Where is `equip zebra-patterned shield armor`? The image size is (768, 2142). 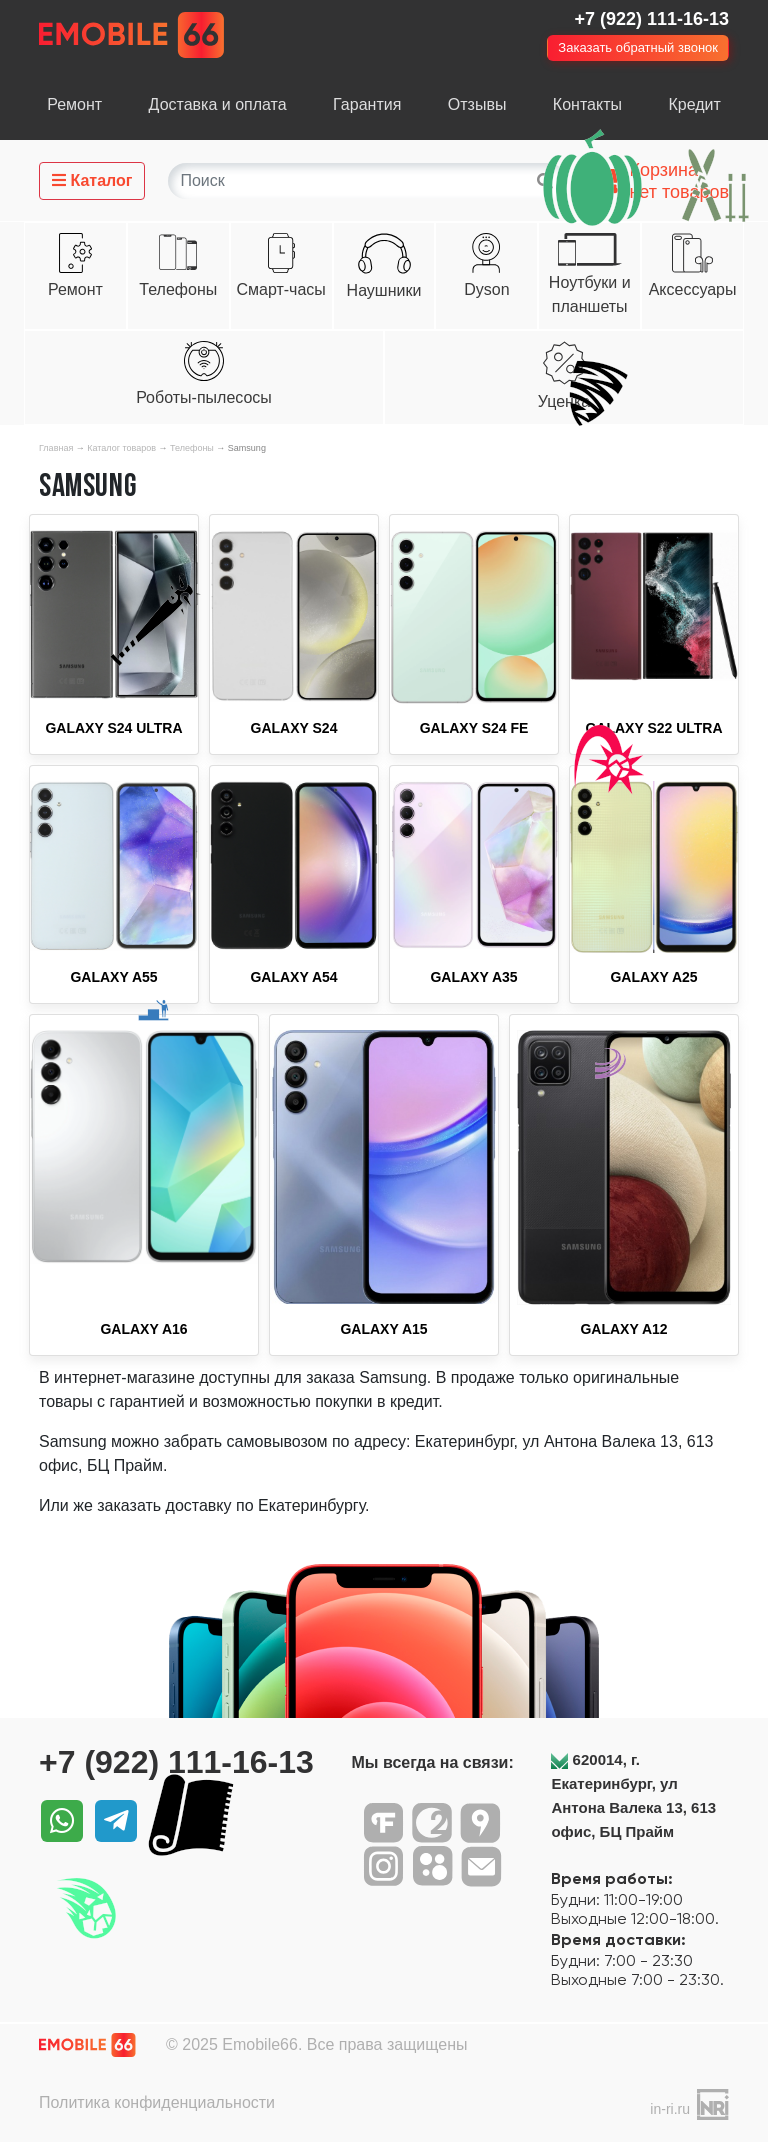 equip zebra-patterned shield armor is located at coordinates (597, 393).